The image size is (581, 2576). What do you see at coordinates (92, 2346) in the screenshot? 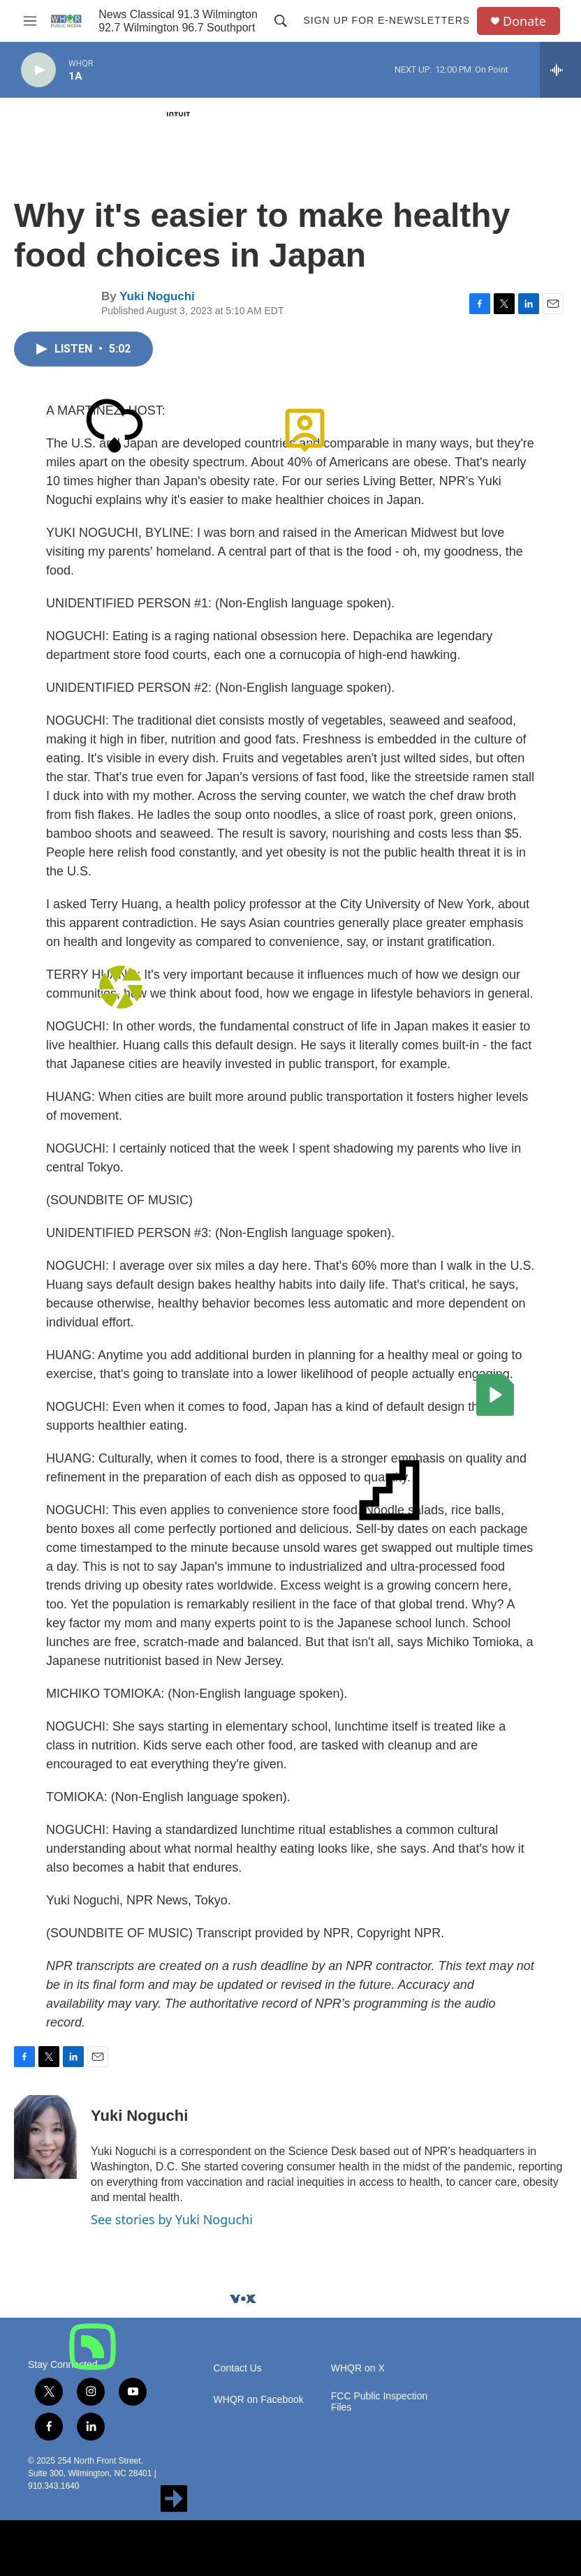
I see `open spectrum app` at bounding box center [92, 2346].